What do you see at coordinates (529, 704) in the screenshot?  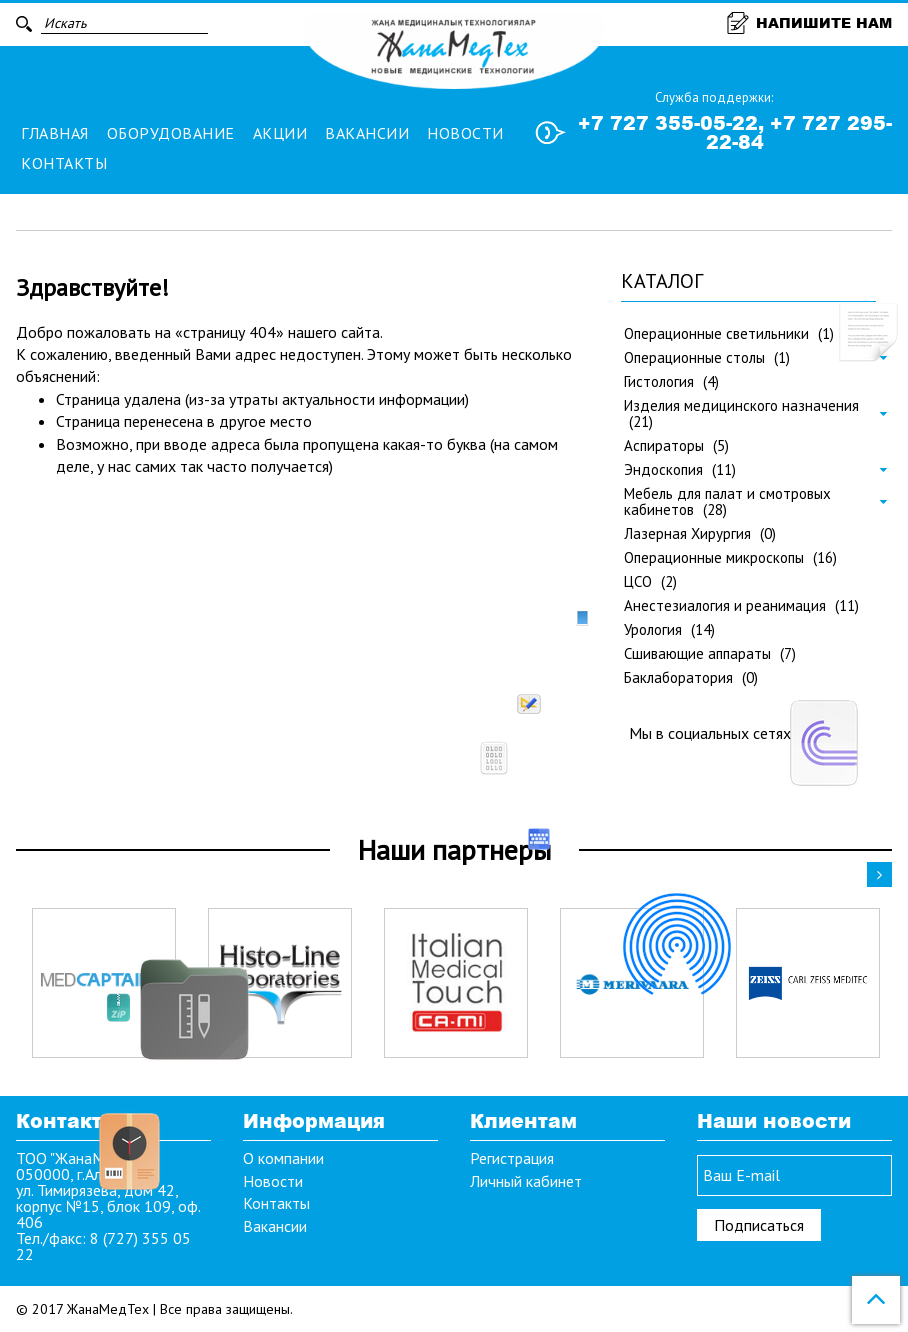 I see `access accessories and utility applications` at bounding box center [529, 704].